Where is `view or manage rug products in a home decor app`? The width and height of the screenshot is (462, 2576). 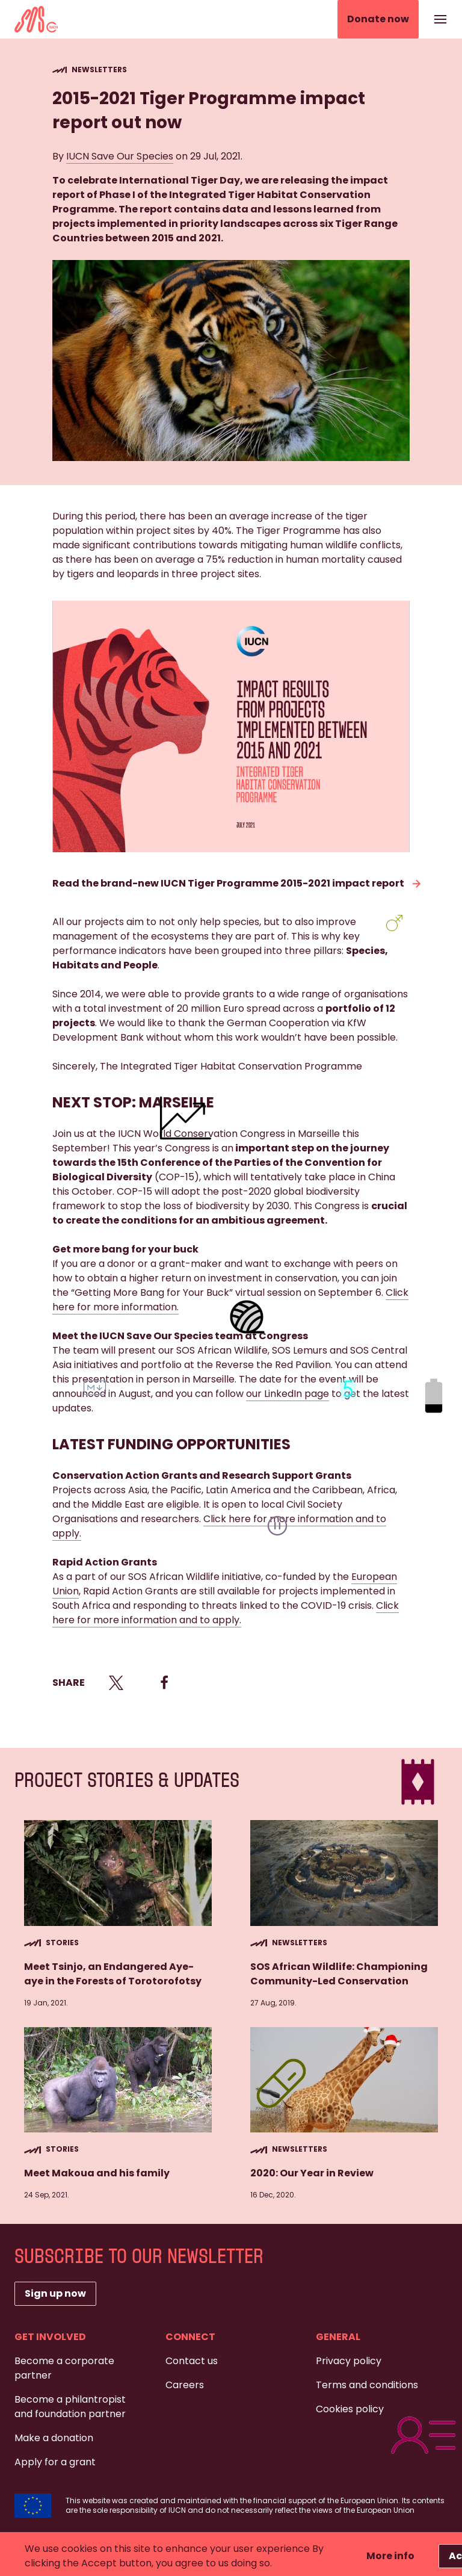 view or manage rug products in a home decor app is located at coordinates (417, 1782).